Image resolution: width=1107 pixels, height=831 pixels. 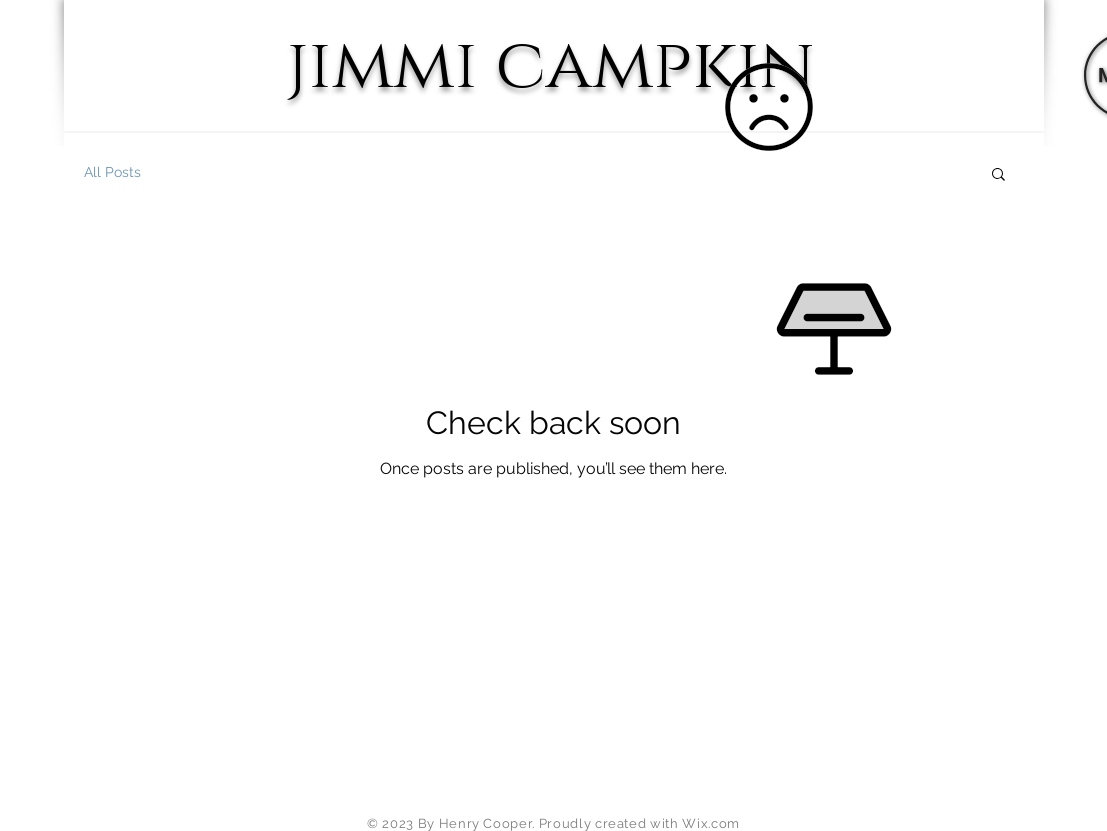 I want to click on access presentation or speaker mode, so click(x=834, y=329).